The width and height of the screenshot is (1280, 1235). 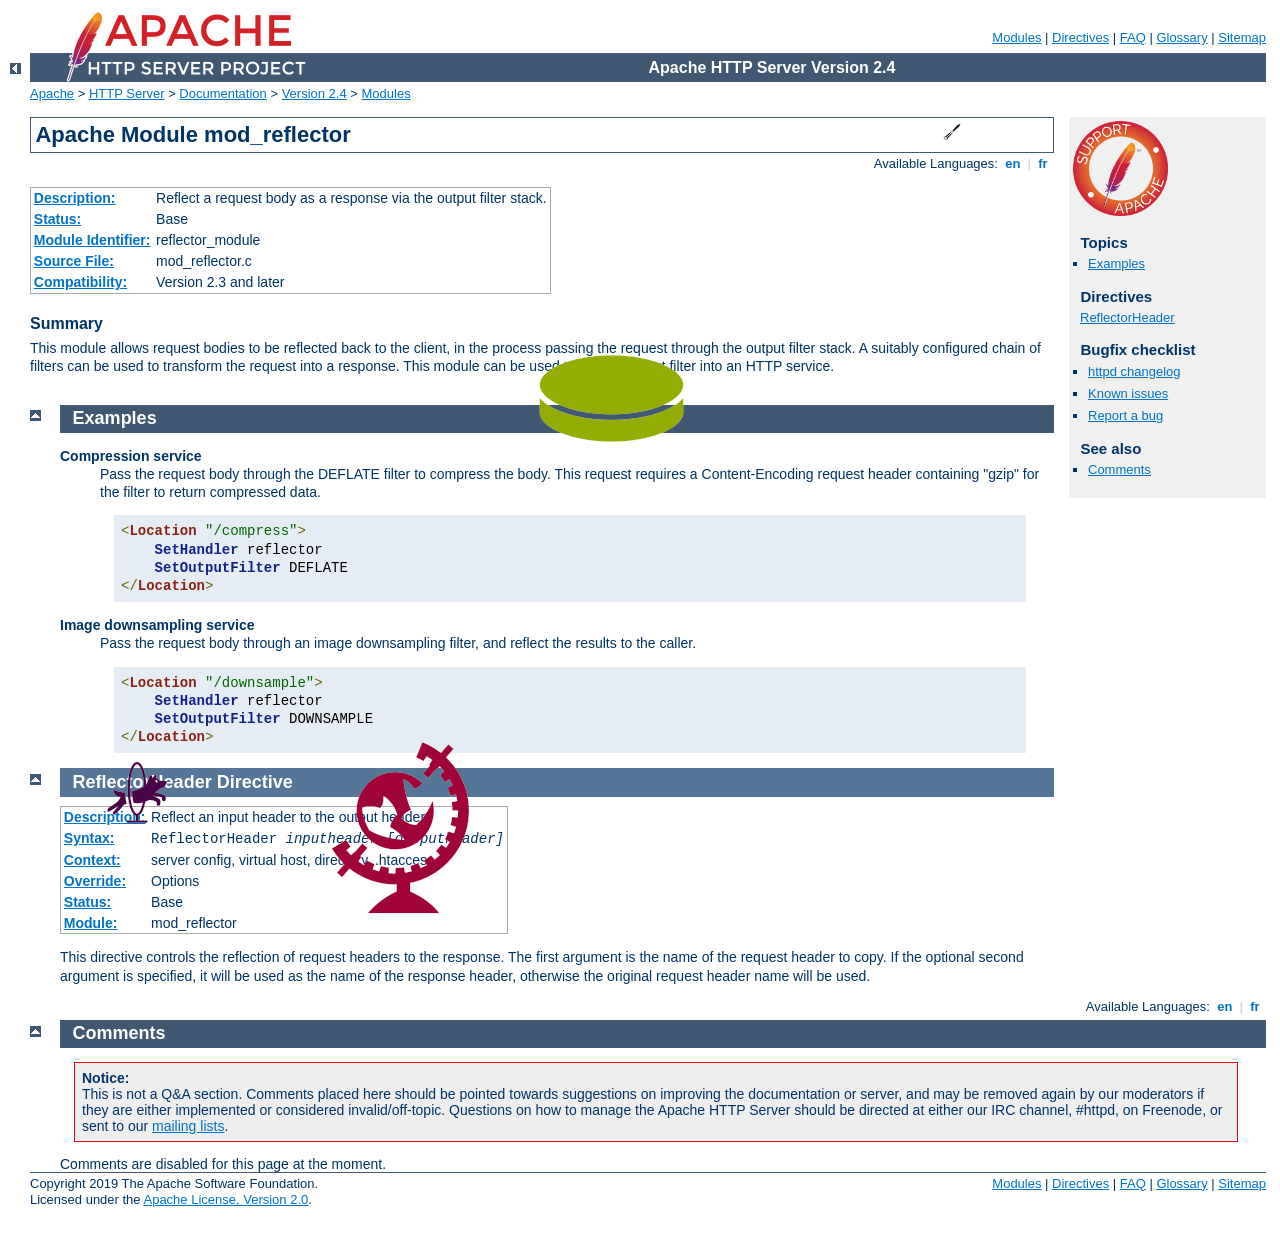 I want to click on view your token balance, so click(x=611, y=398).